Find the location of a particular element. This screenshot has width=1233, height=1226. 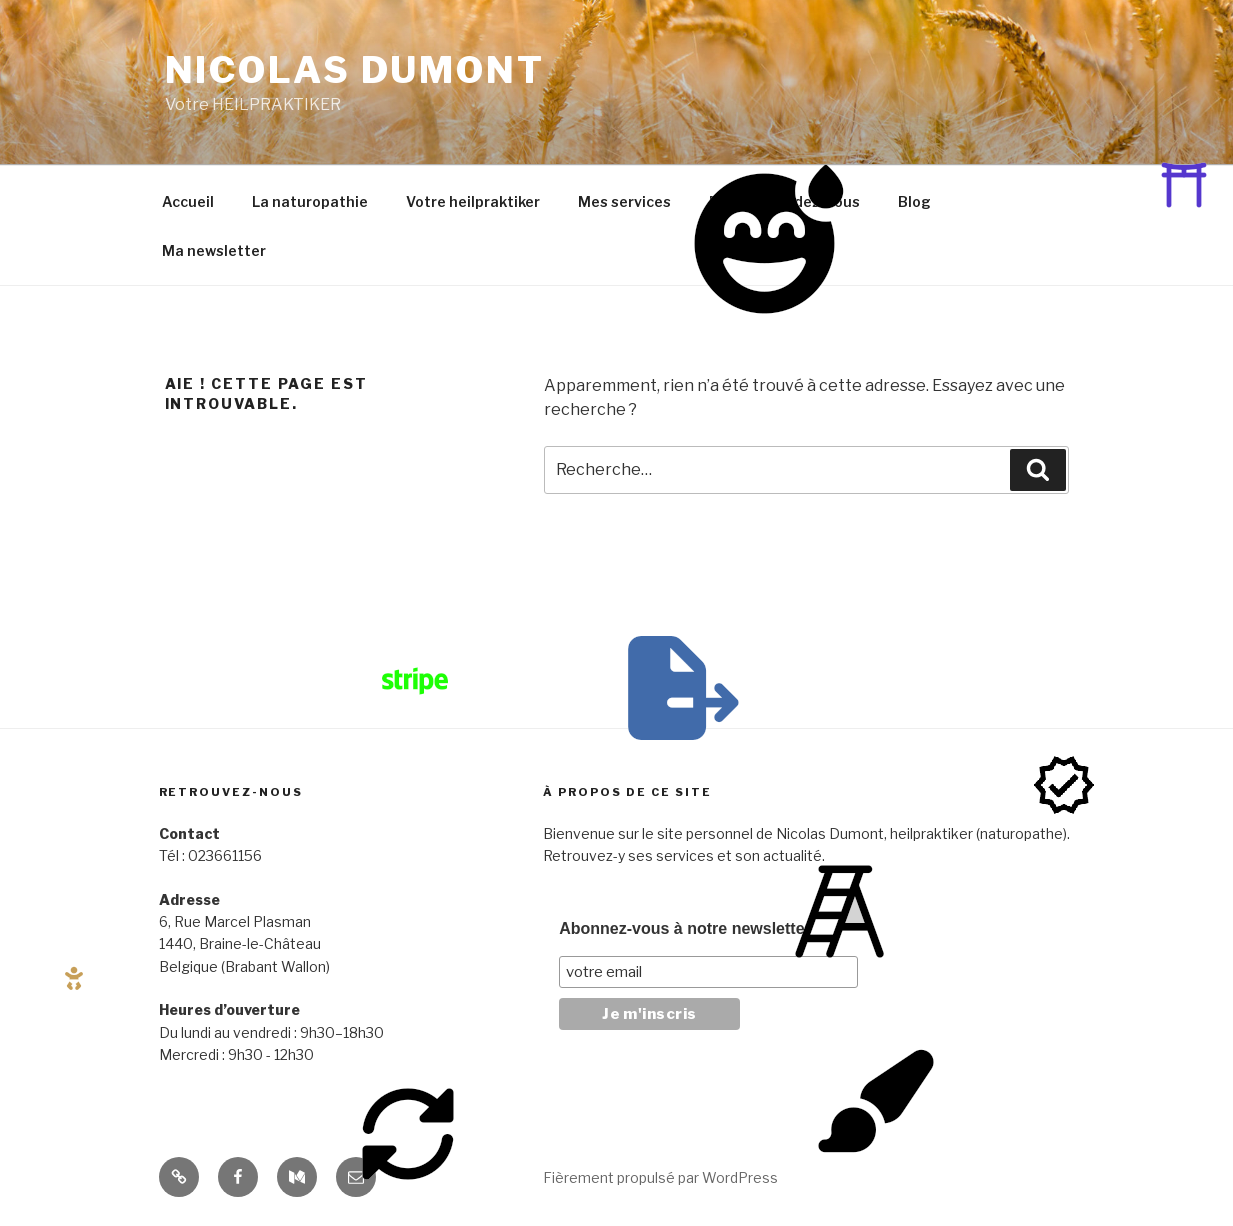

access baby or infant-related features is located at coordinates (74, 978).